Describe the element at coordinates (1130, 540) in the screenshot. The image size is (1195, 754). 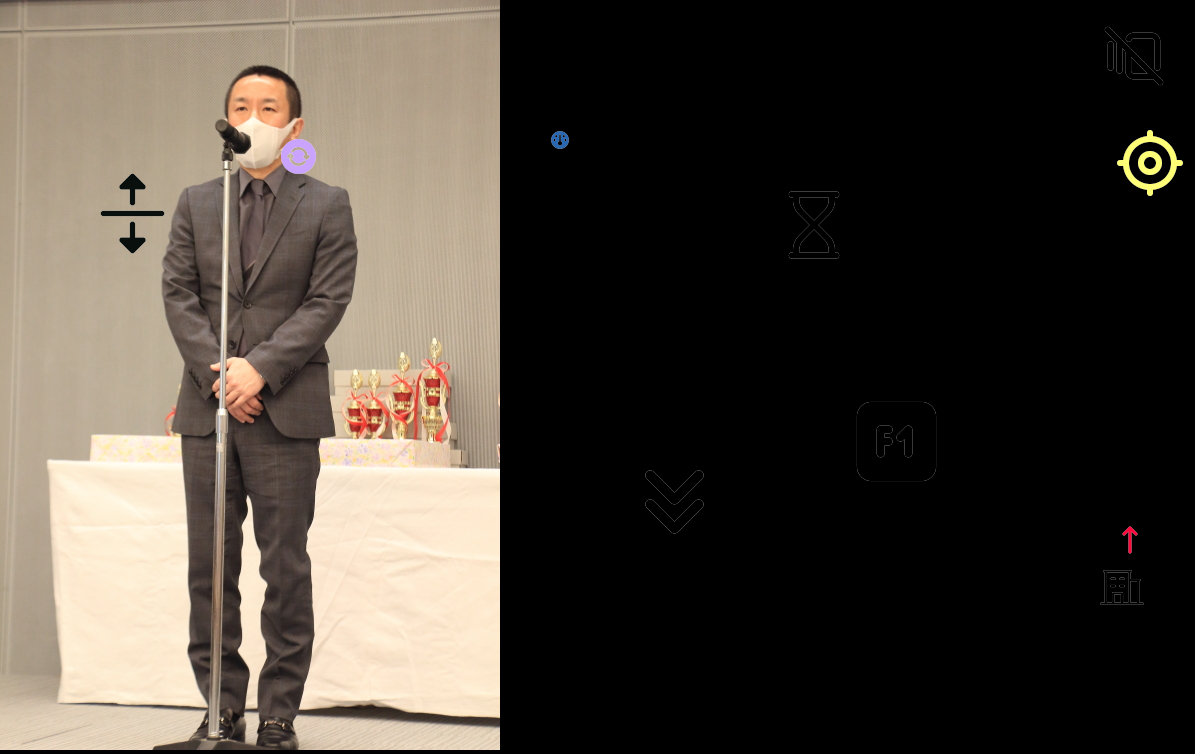
I see `scroll to top of page` at that location.